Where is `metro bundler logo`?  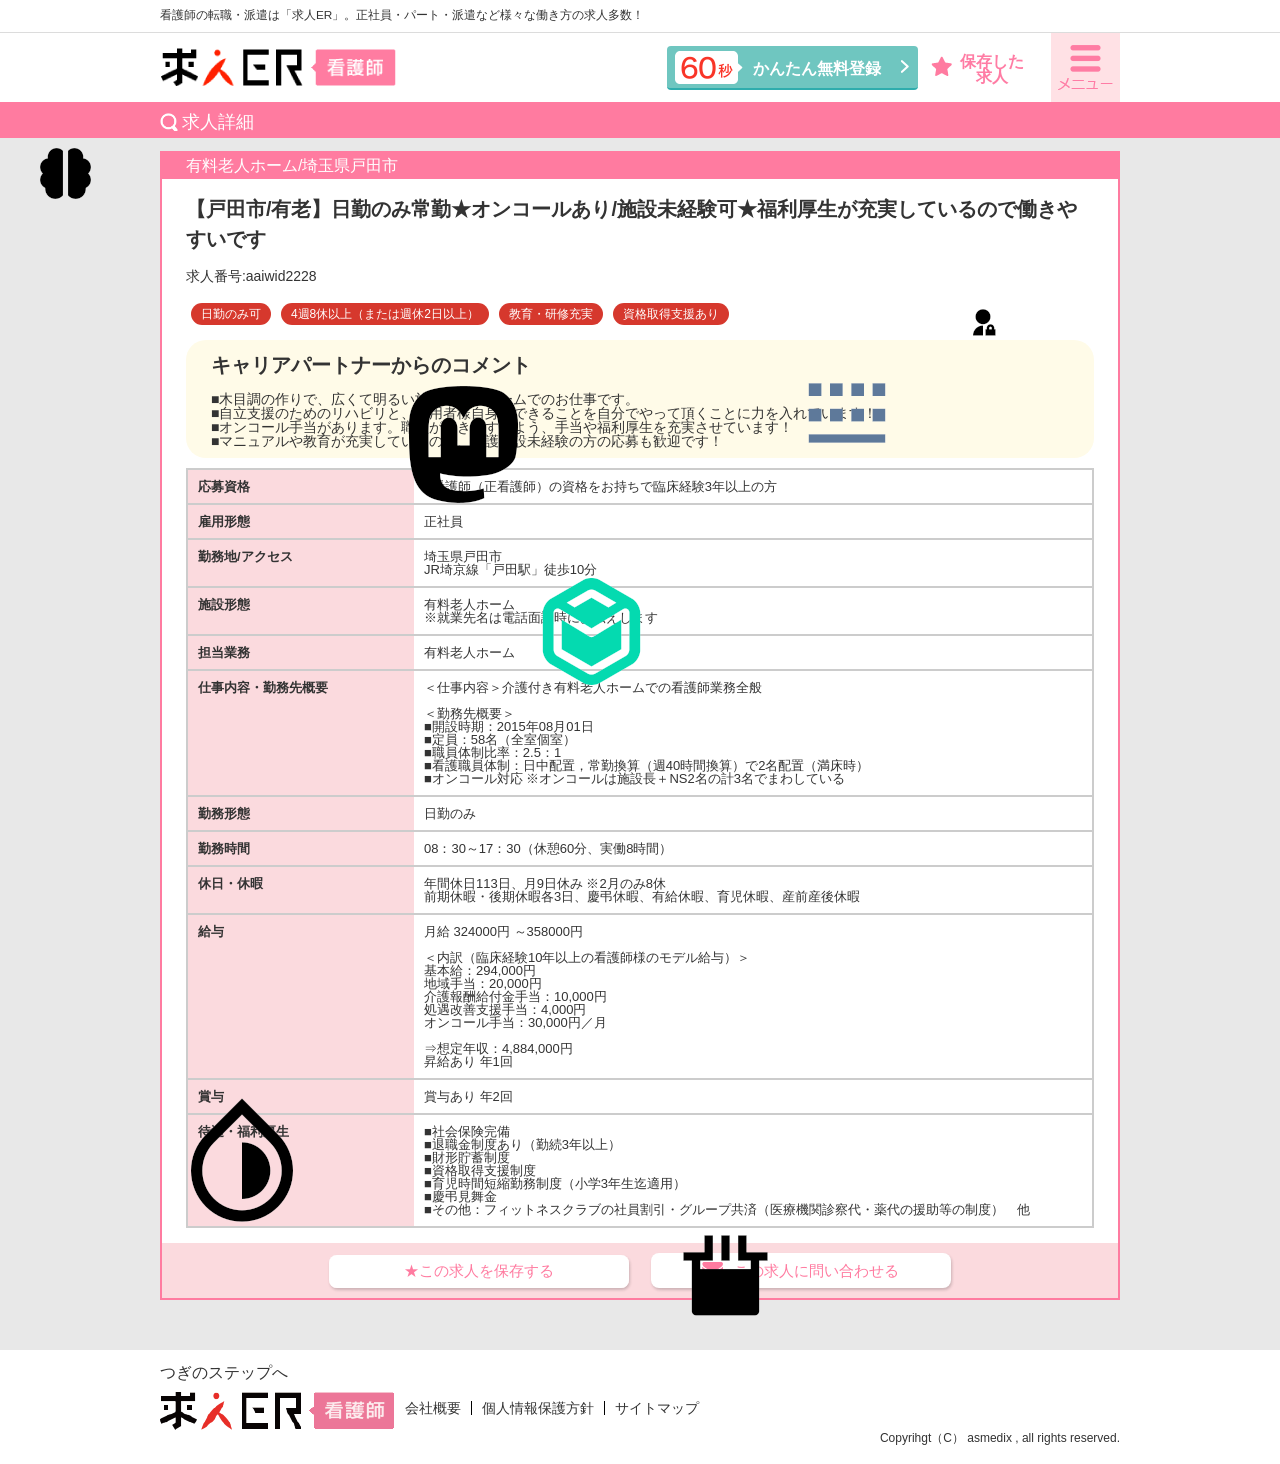
metro bundler logo is located at coordinates (591, 631).